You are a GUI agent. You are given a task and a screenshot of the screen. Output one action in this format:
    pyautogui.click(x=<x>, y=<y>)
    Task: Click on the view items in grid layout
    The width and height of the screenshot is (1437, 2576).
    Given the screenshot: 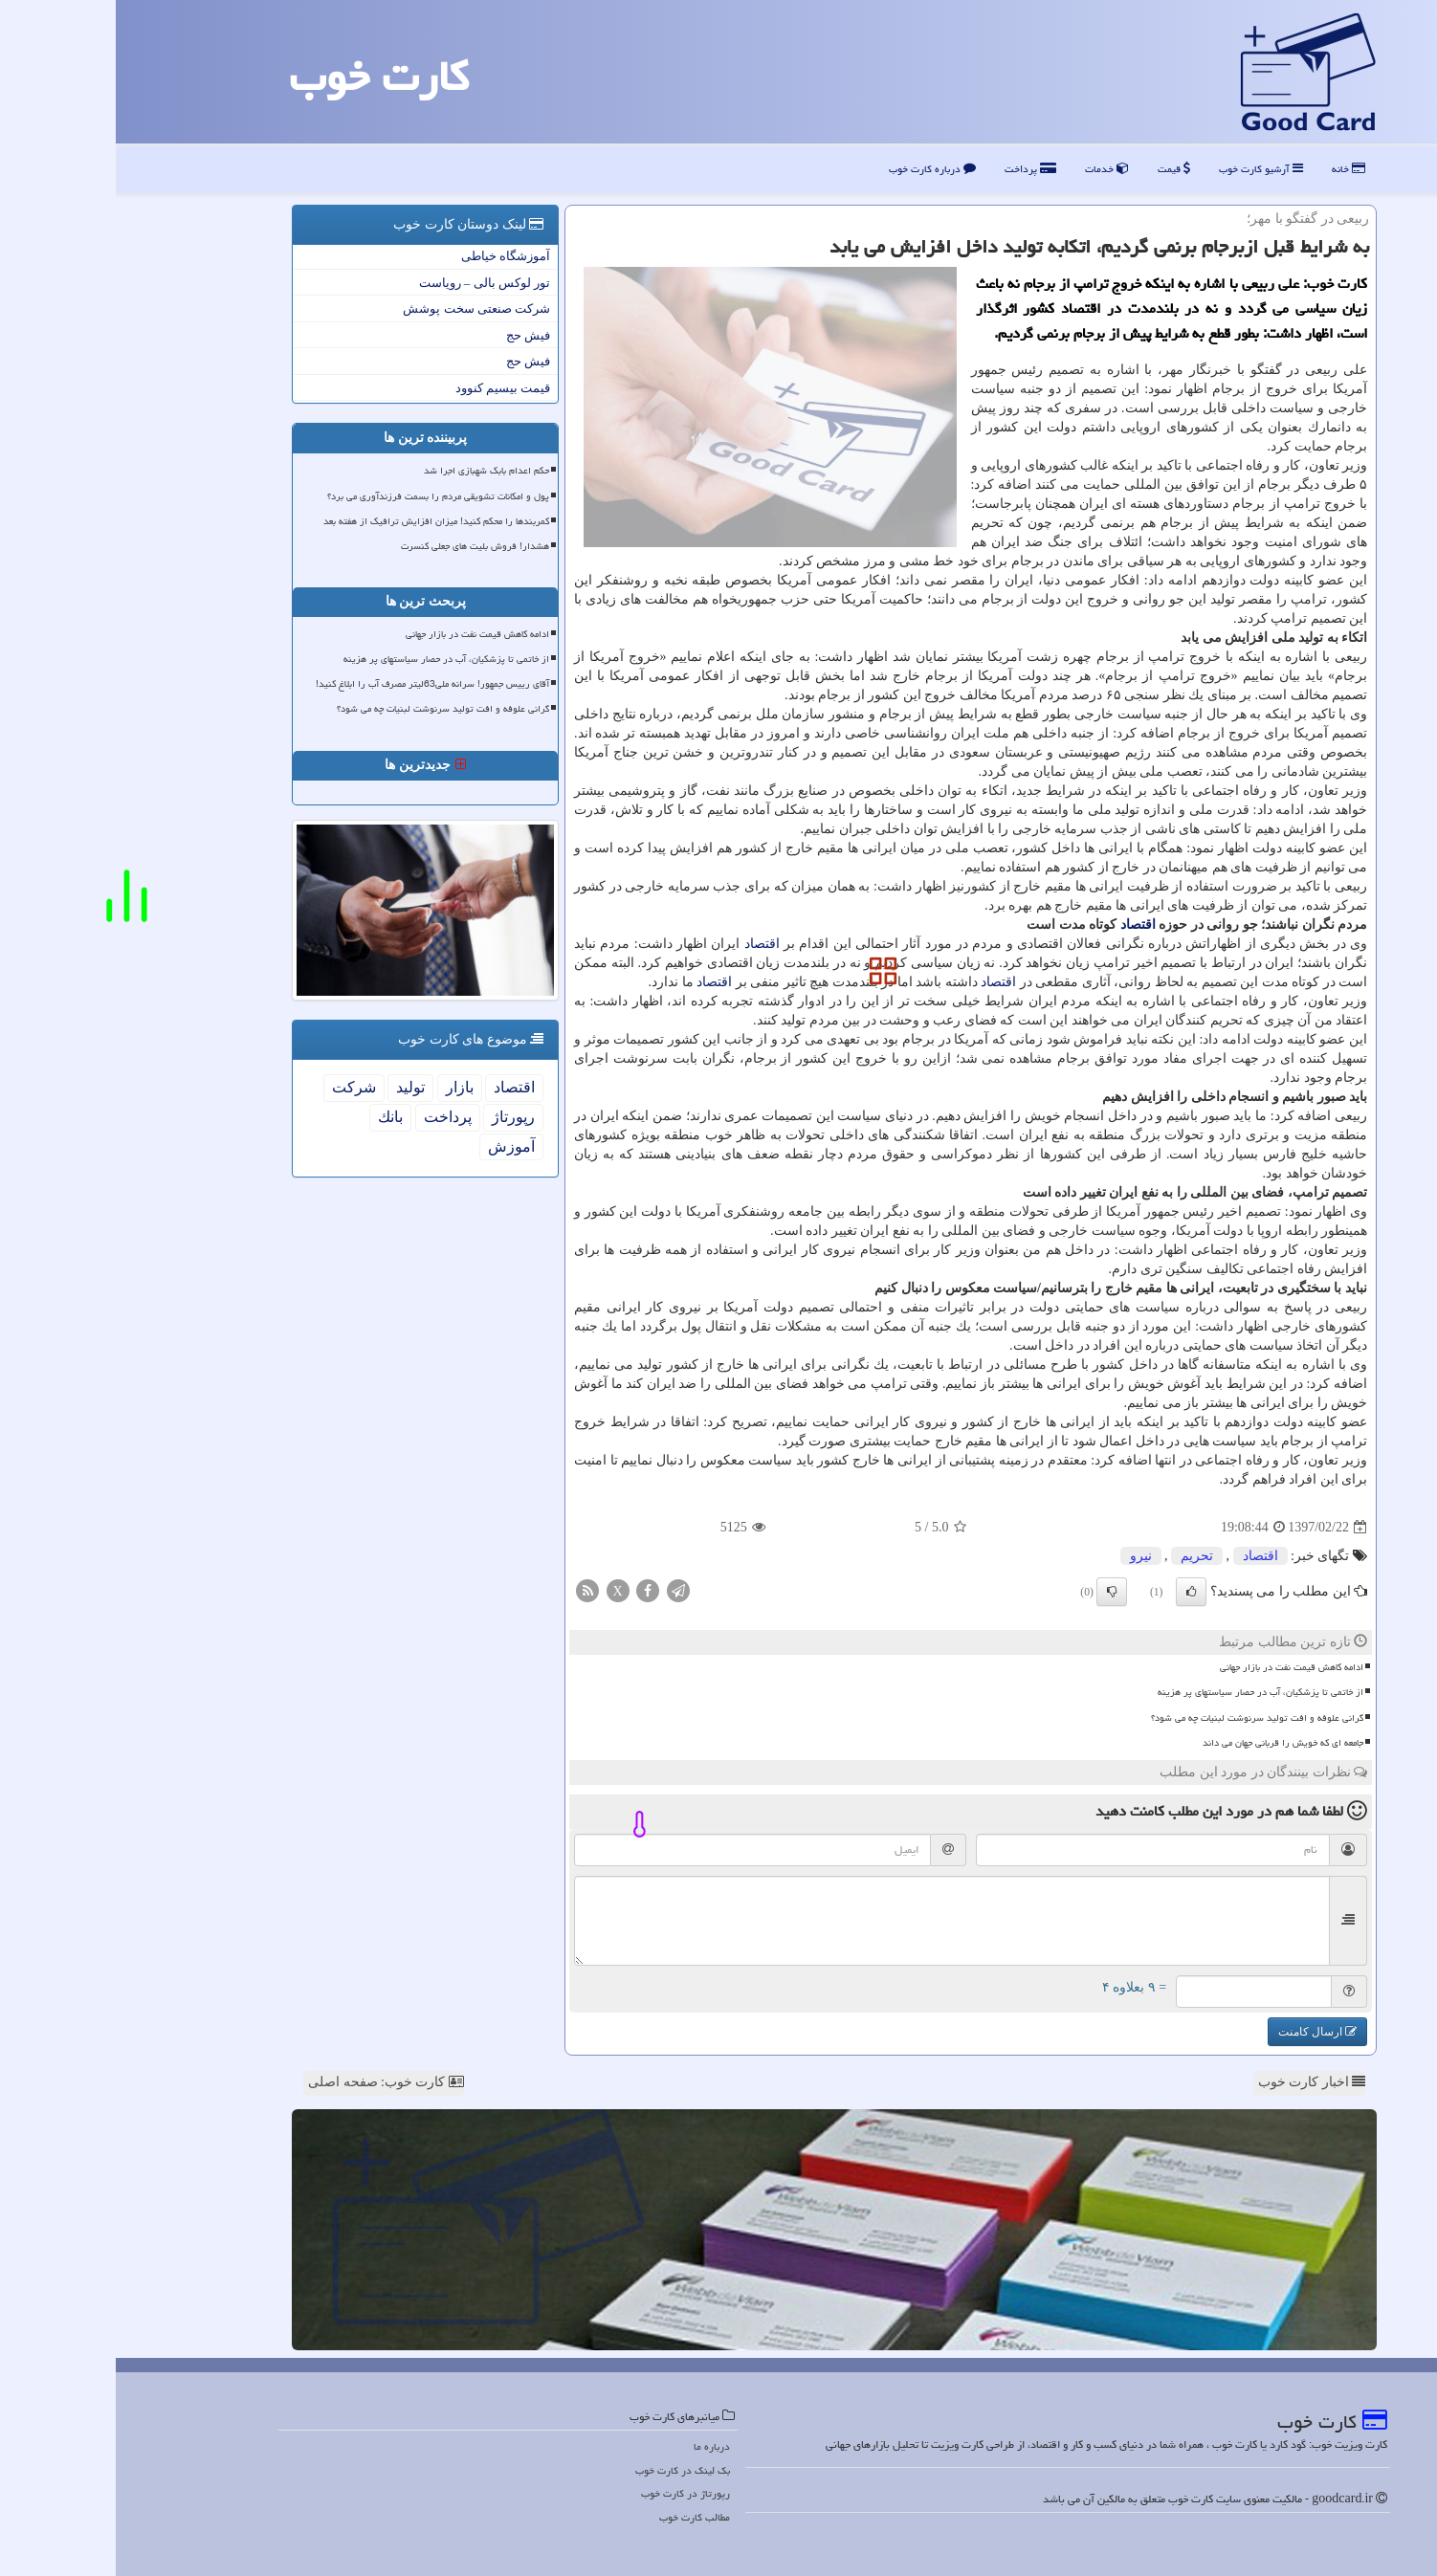 What is the action you would take?
    pyautogui.click(x=883, y=971)
    